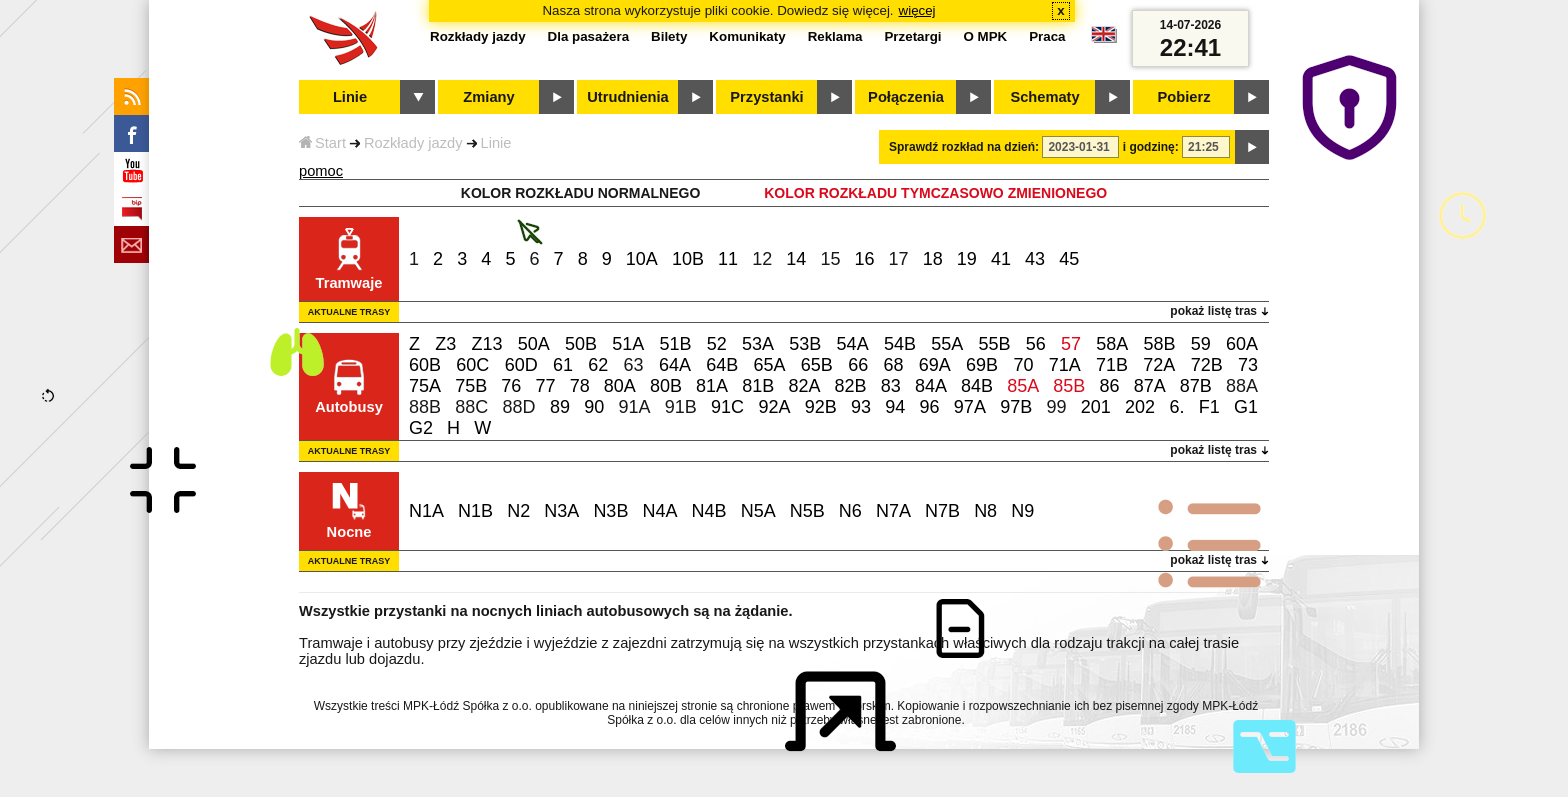  I want to click on indicates a file has been removed or deleted, so click(958, 628).